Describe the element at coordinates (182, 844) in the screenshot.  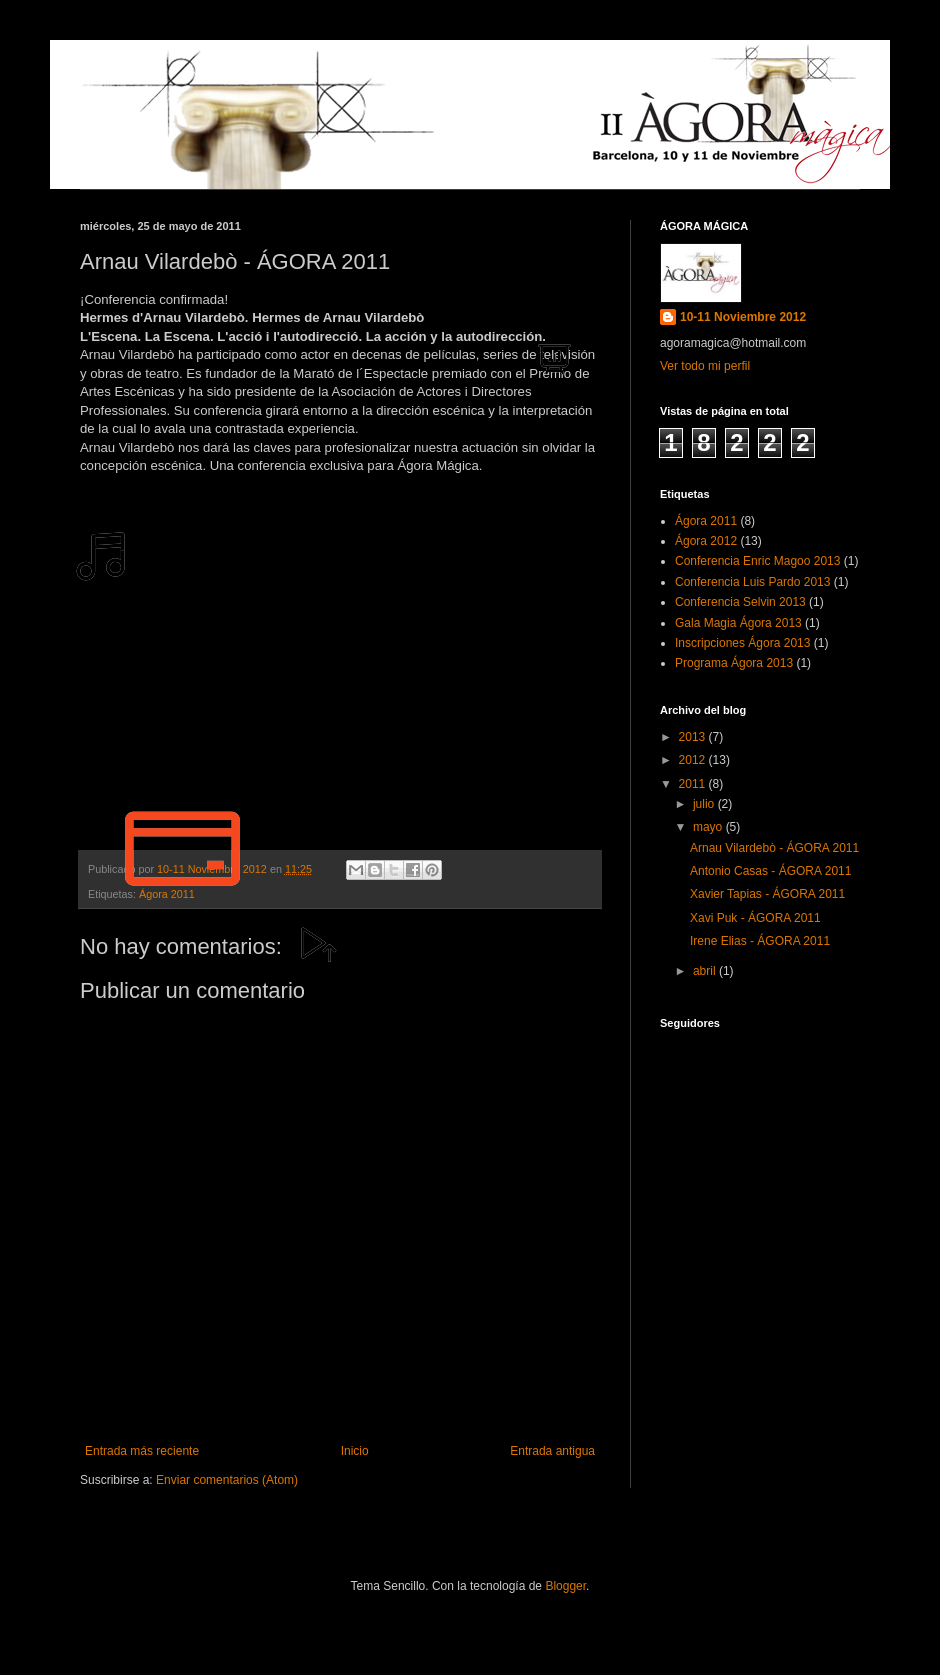
I see `manage payment methods` at that location.